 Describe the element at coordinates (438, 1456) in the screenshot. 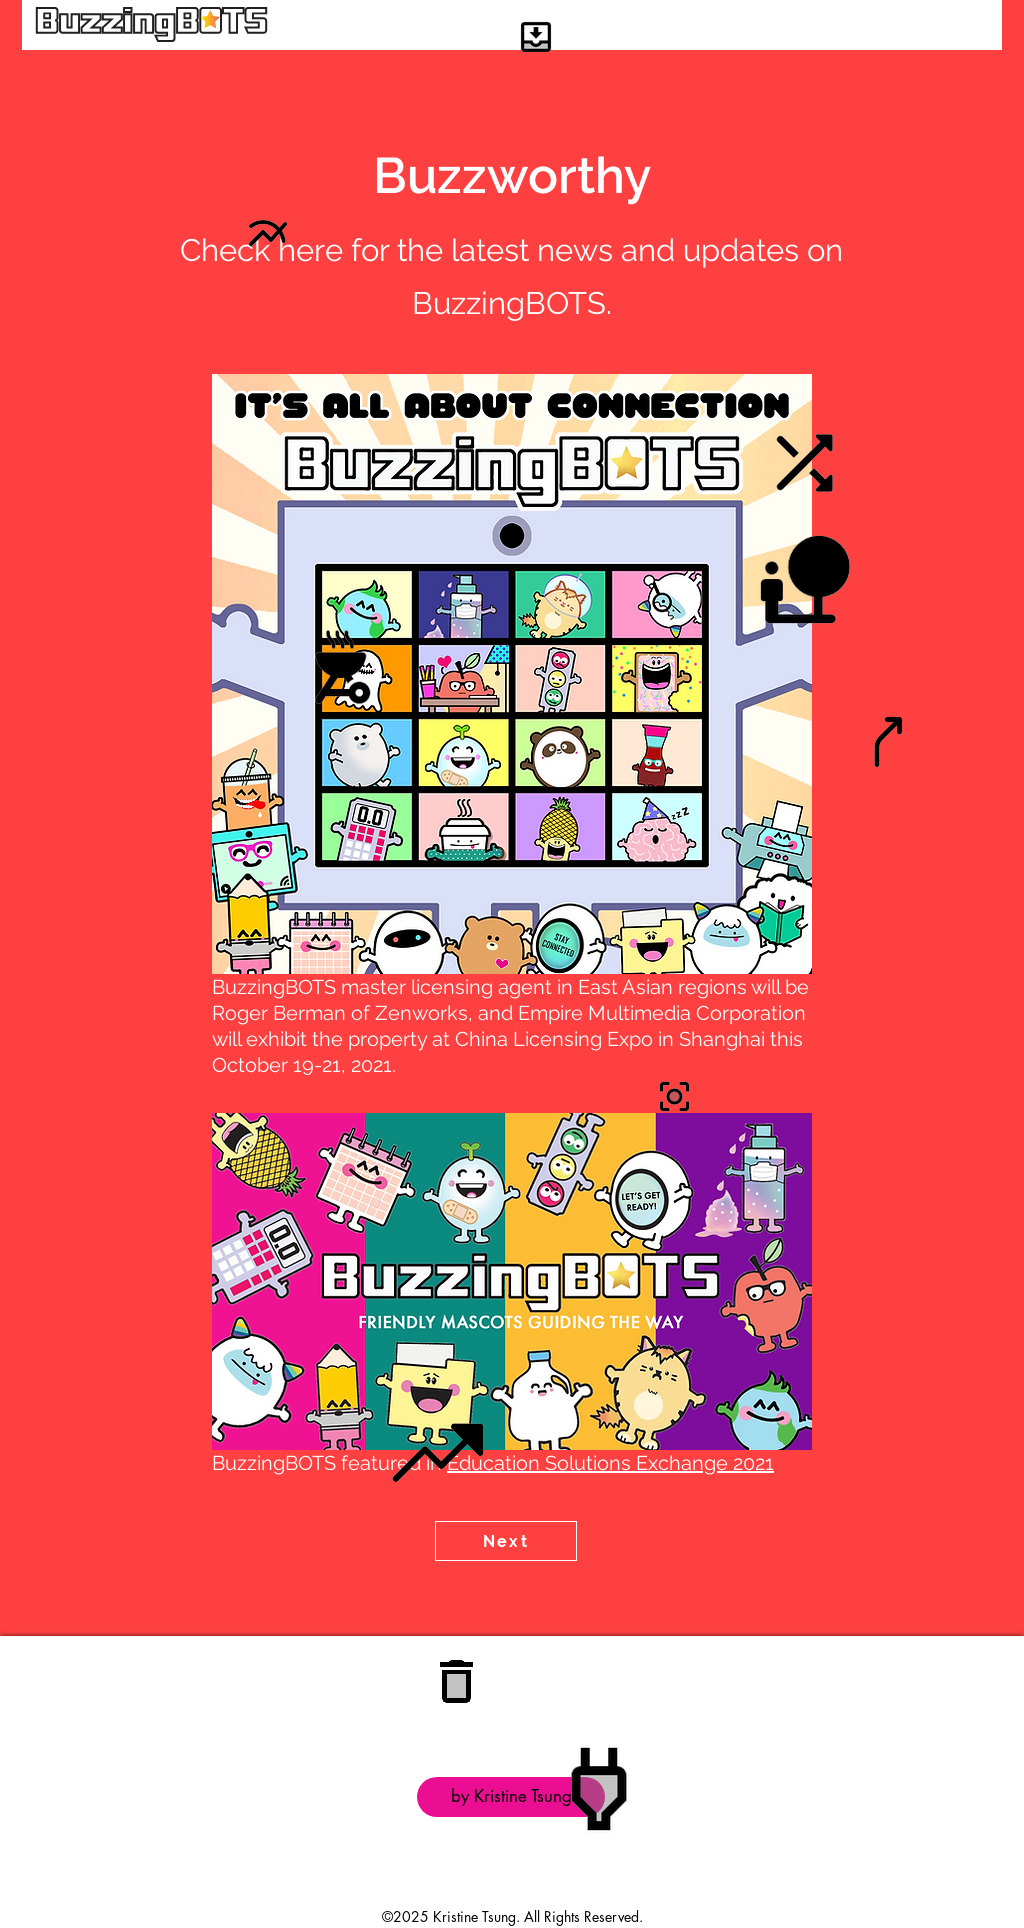

I see `view trending or popular content` at that location.